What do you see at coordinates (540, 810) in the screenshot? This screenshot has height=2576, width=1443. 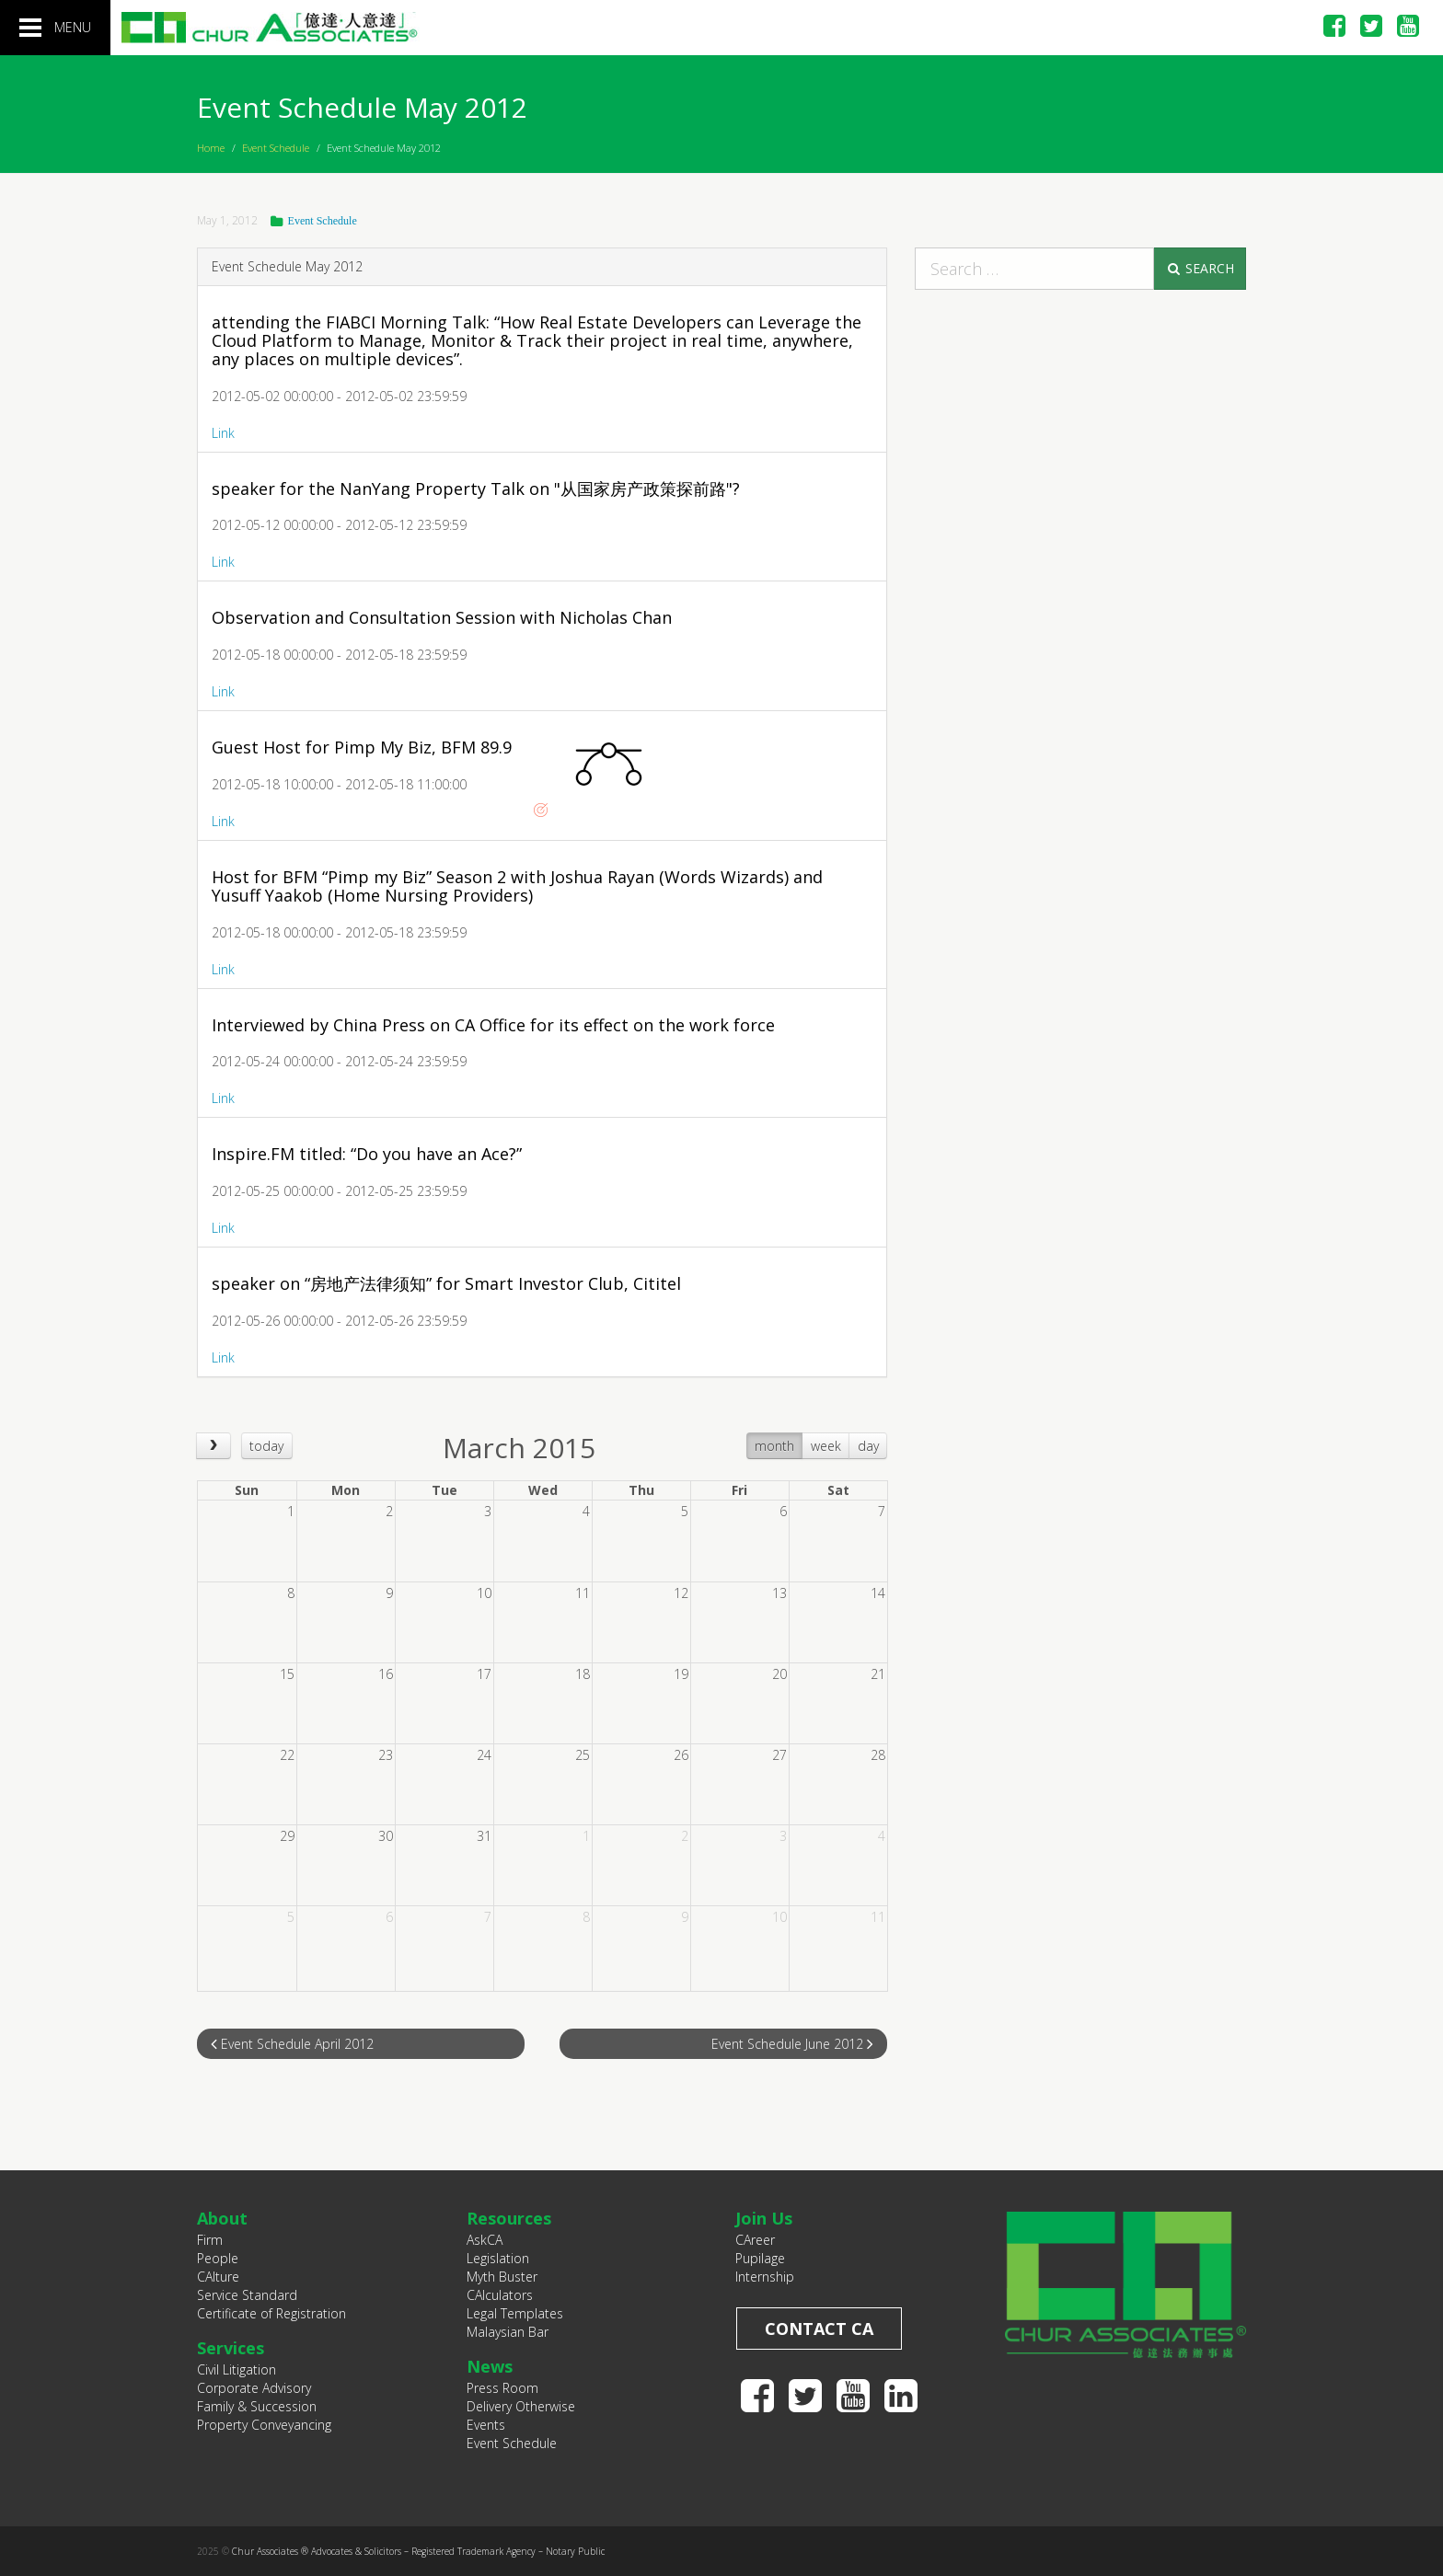 I see `set a goal or target` at bounding box center [540, 810].